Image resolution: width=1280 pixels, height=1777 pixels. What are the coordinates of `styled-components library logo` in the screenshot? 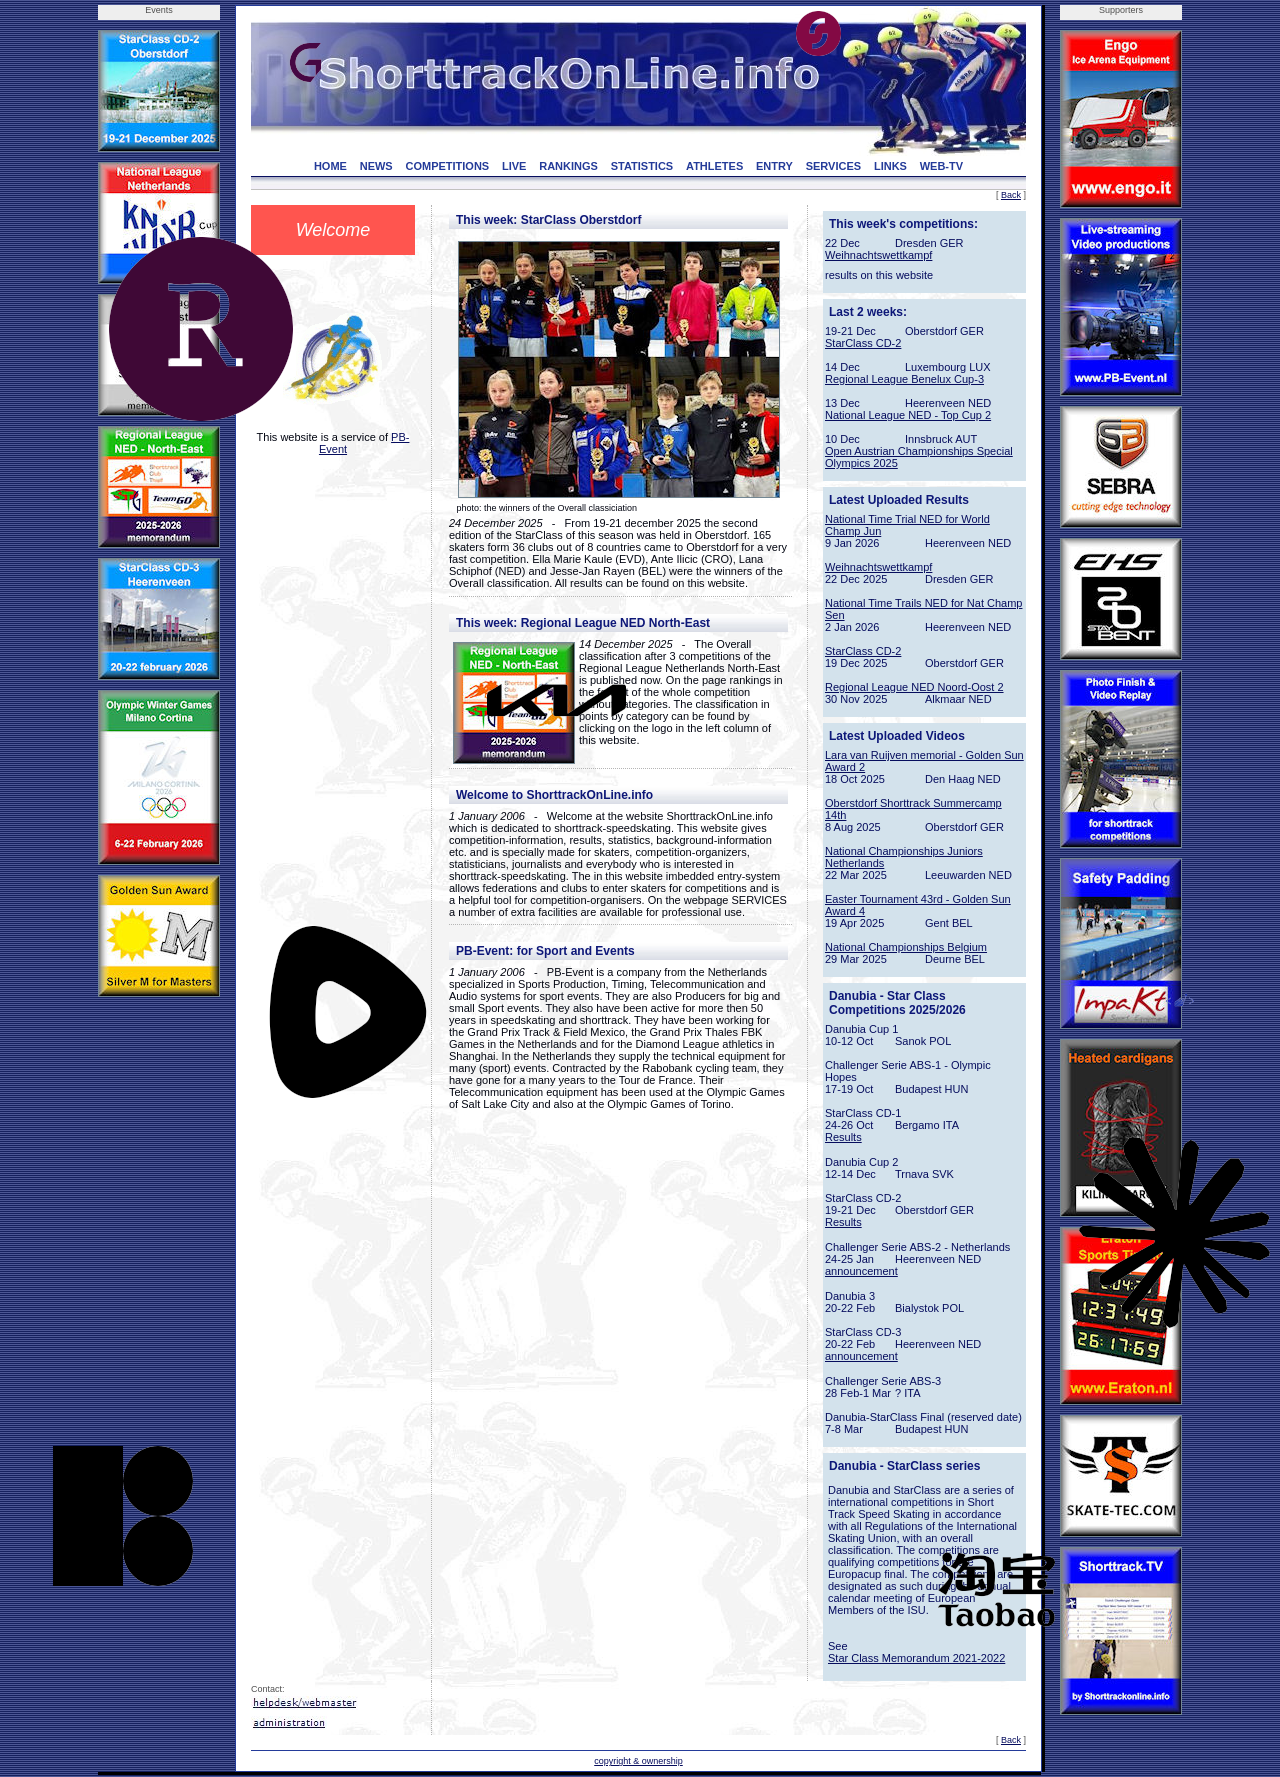 It's located at (1180, 1000).